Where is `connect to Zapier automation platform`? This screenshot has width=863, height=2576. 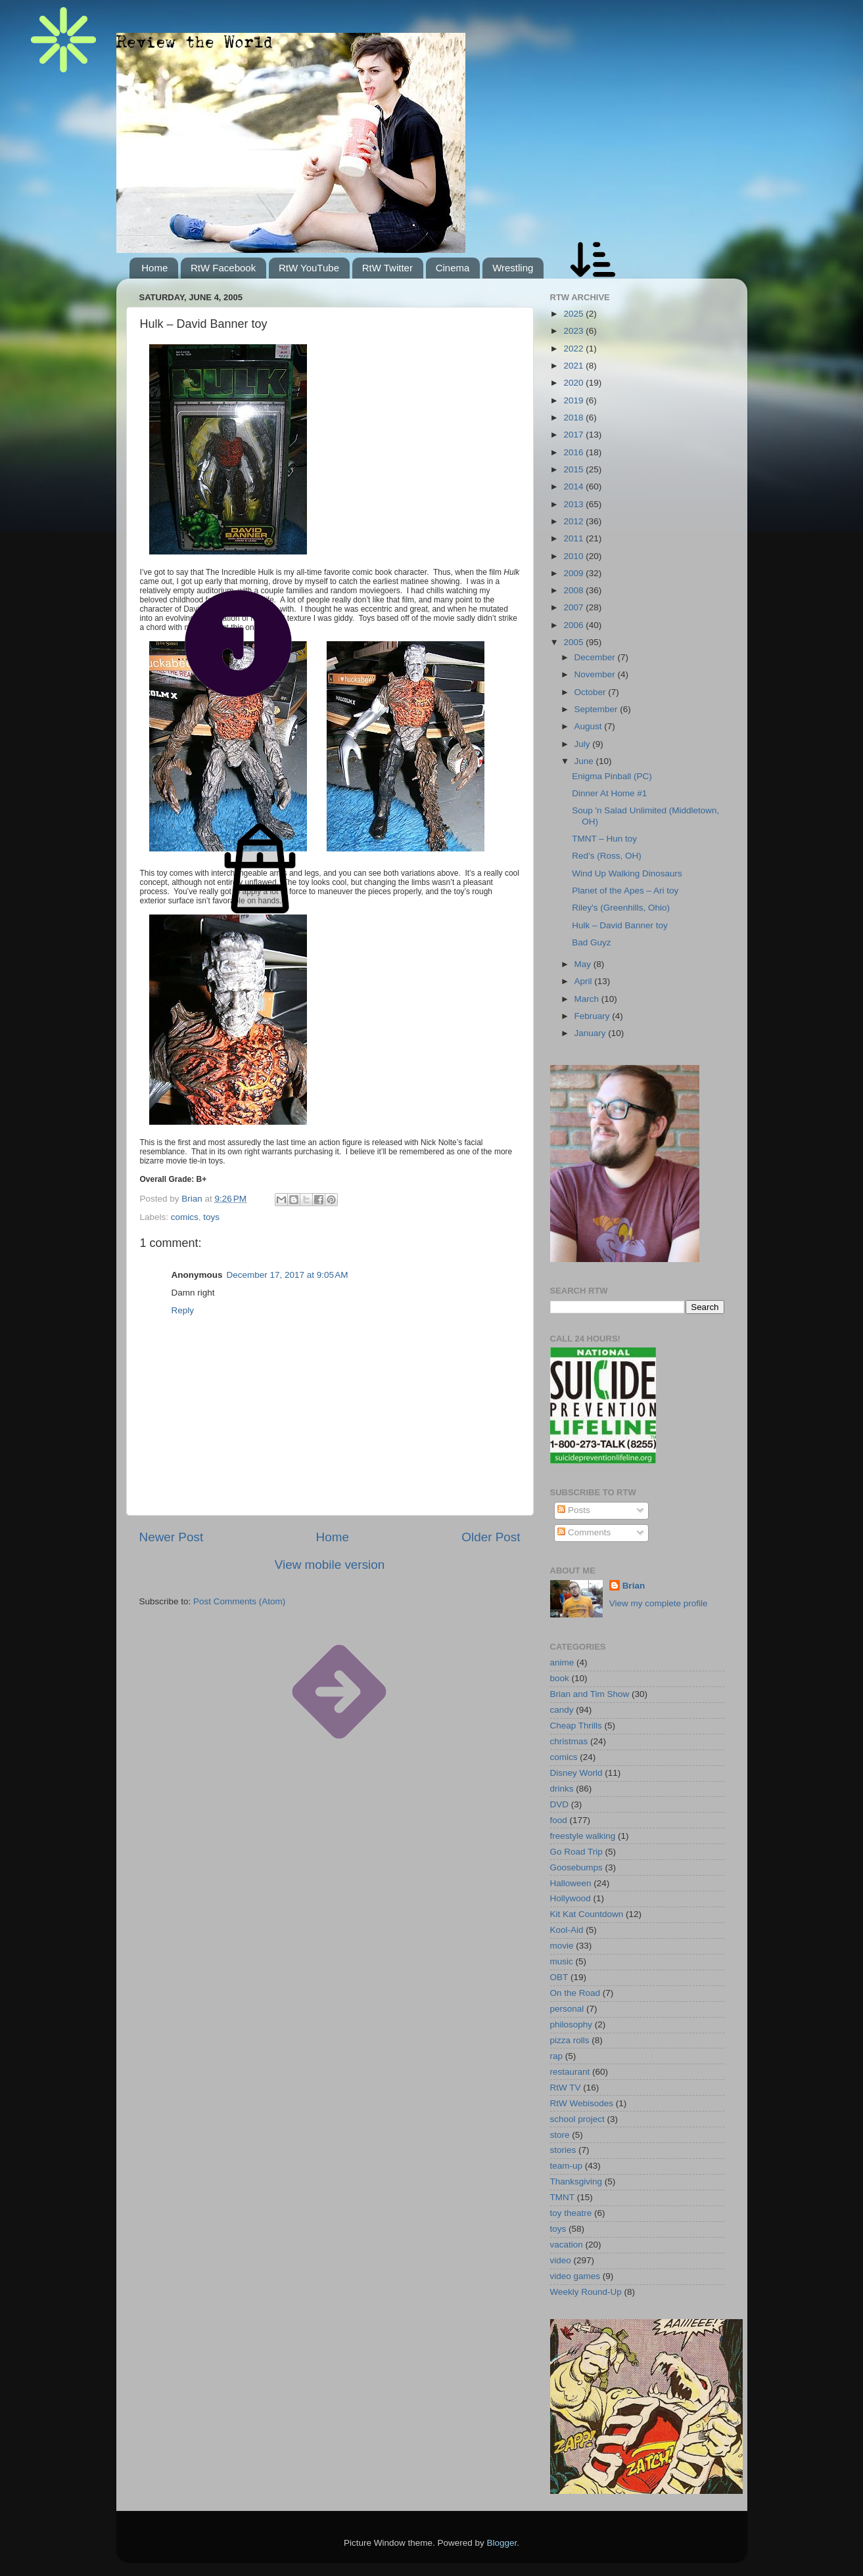 connect to Zapier automation platform is located at coordinates (63, 39).